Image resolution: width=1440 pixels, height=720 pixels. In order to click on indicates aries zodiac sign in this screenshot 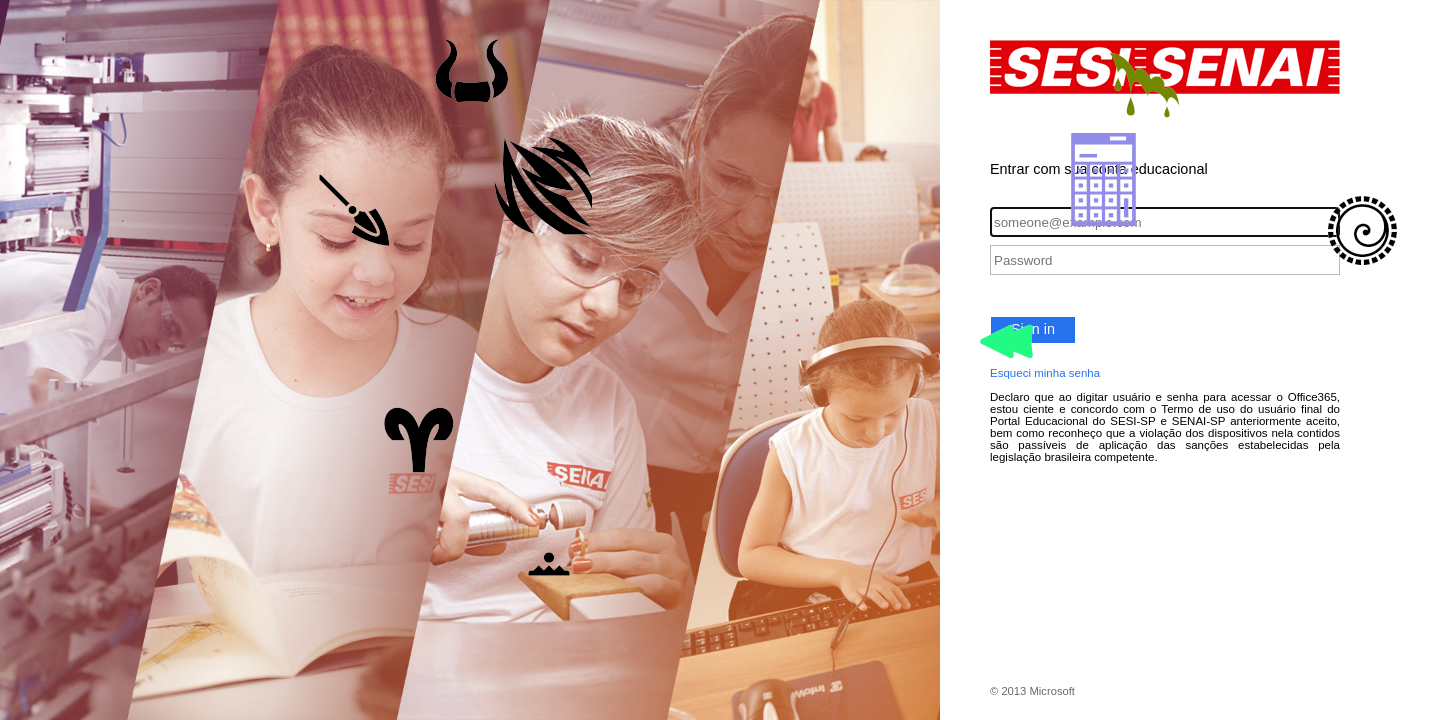, I will do `click(419, 440)`.